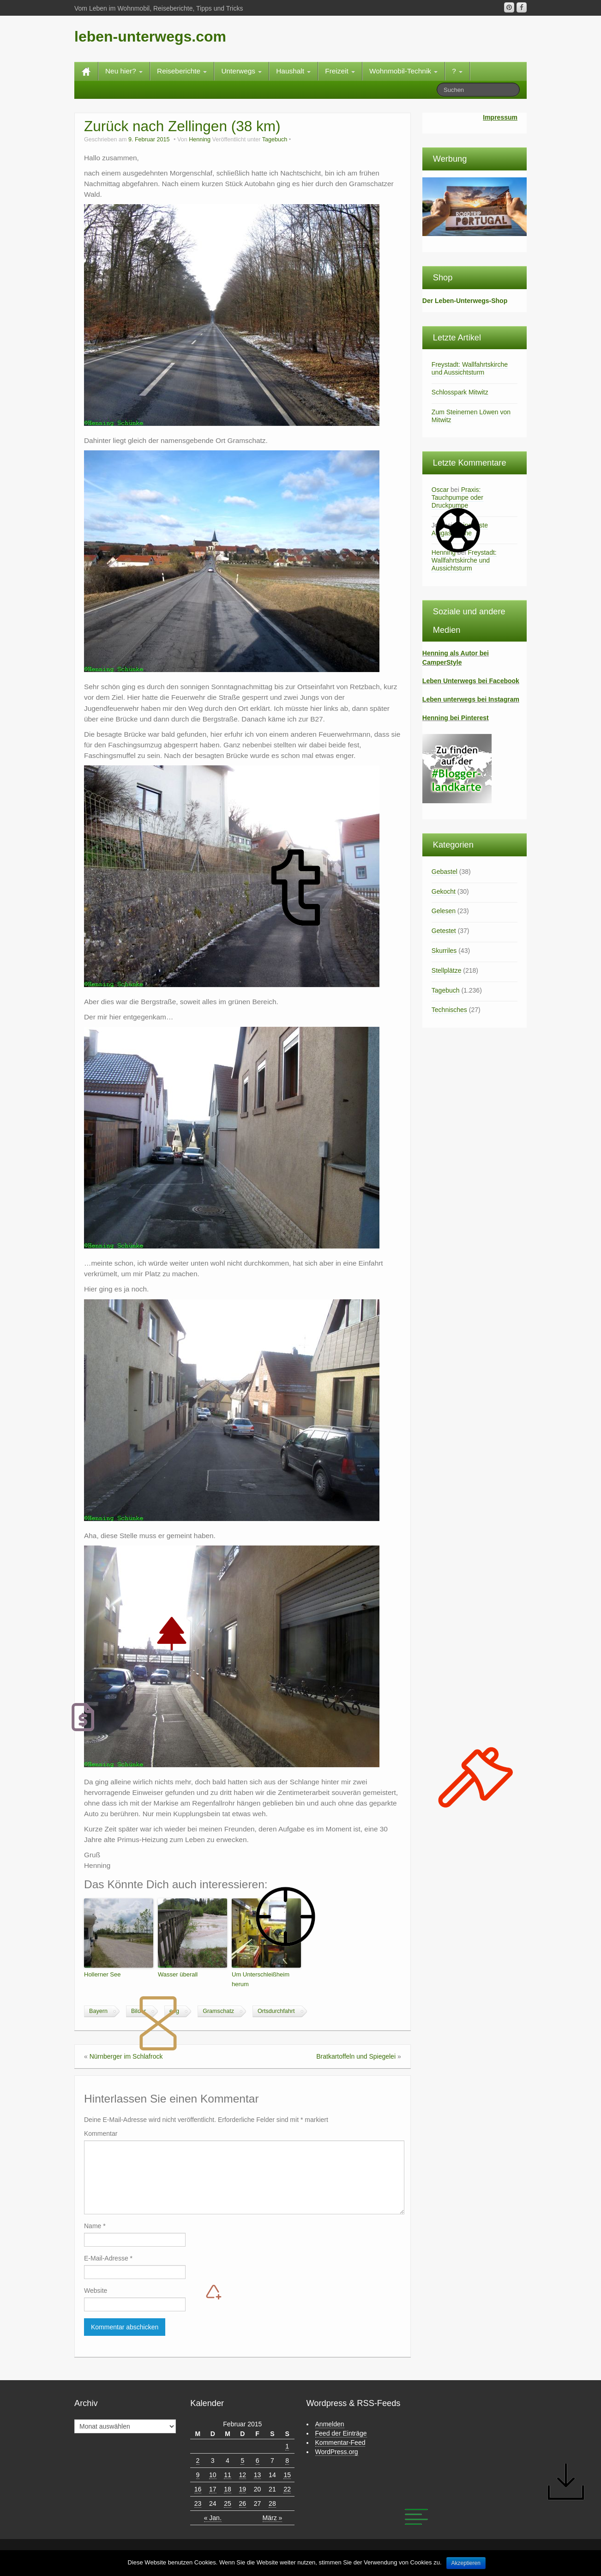  Describe the element at coordinates (83, 1717) in the screenshot. I see `view invoice or billing document` at that location.